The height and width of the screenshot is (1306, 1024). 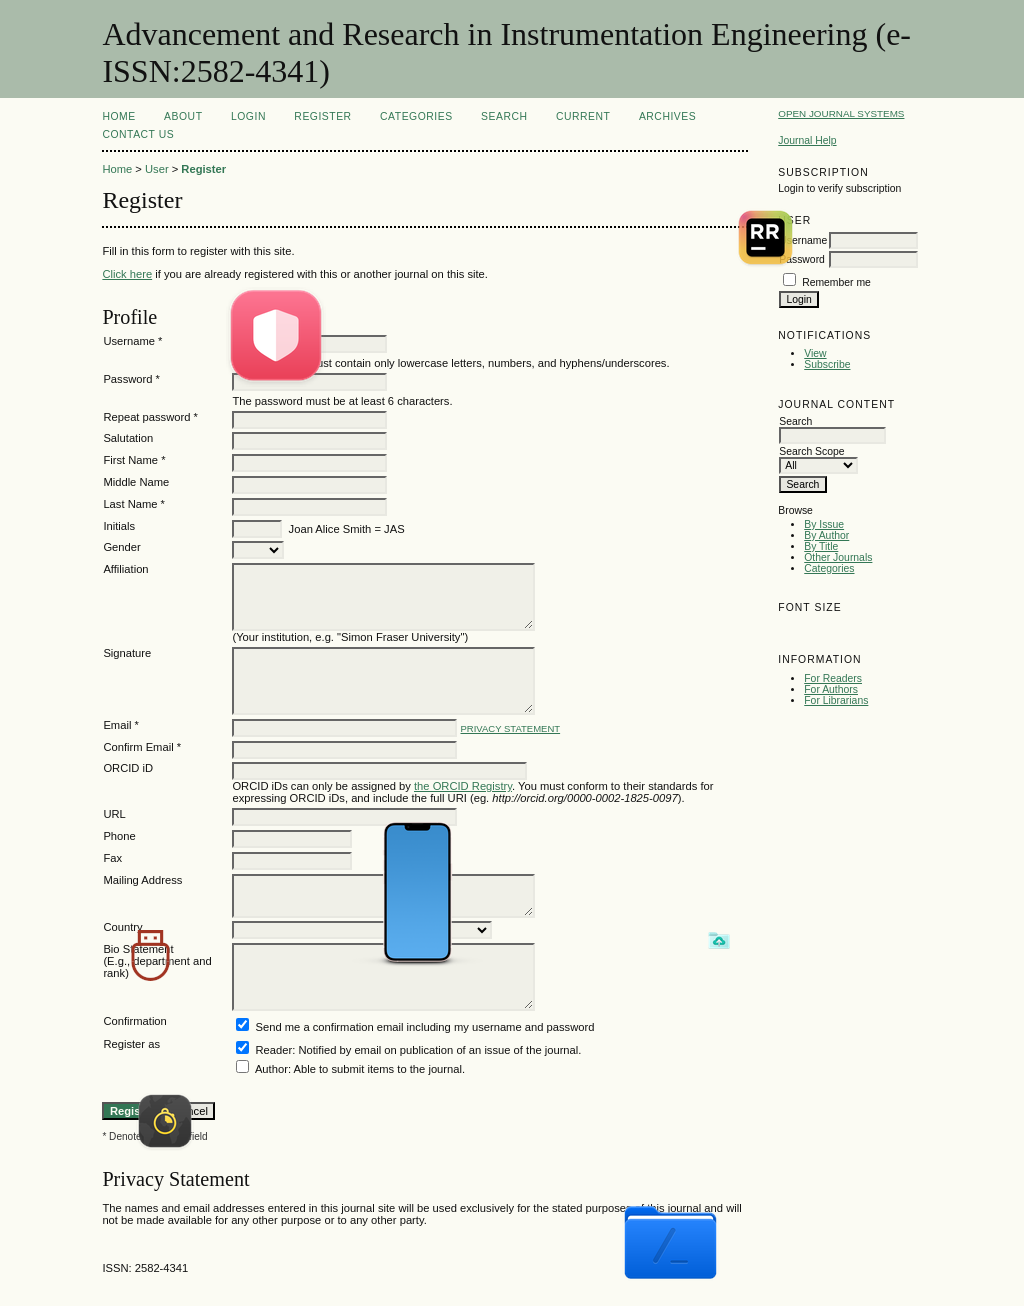 I want to click on launch rustrover IDE, so click(x=765, y=237).